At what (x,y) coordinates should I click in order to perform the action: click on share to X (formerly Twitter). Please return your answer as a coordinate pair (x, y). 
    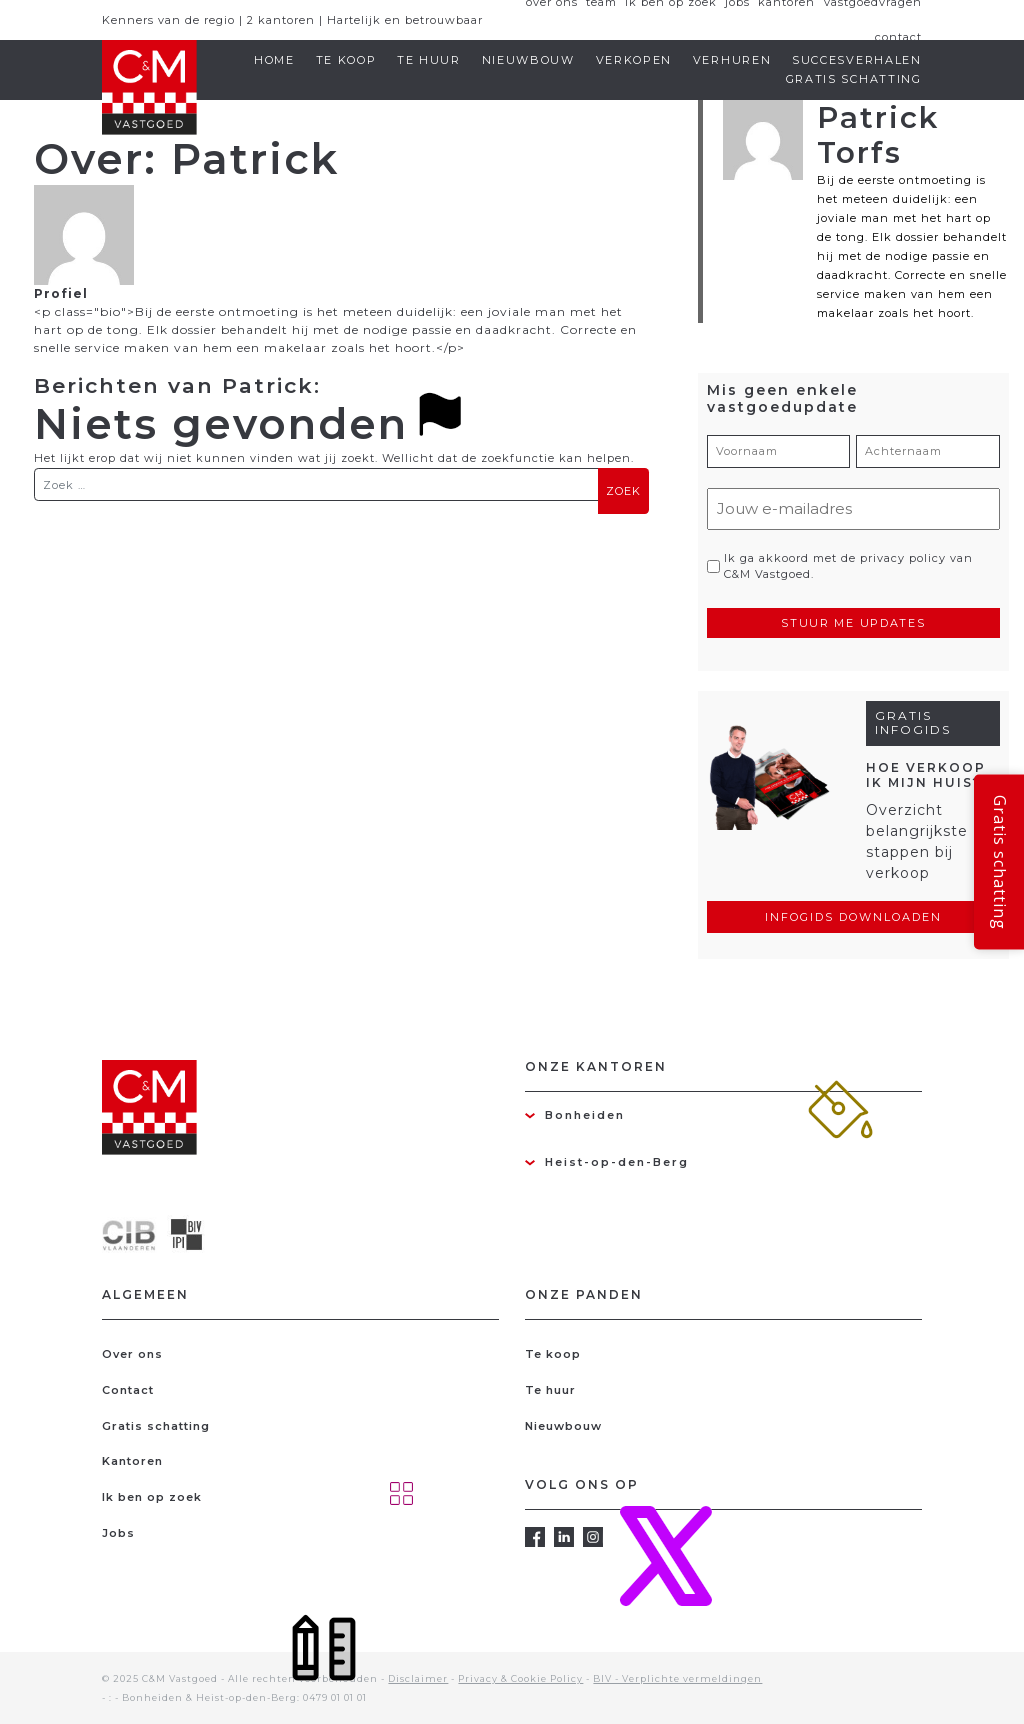
    Looking at the image, I should click on (666, 1556).